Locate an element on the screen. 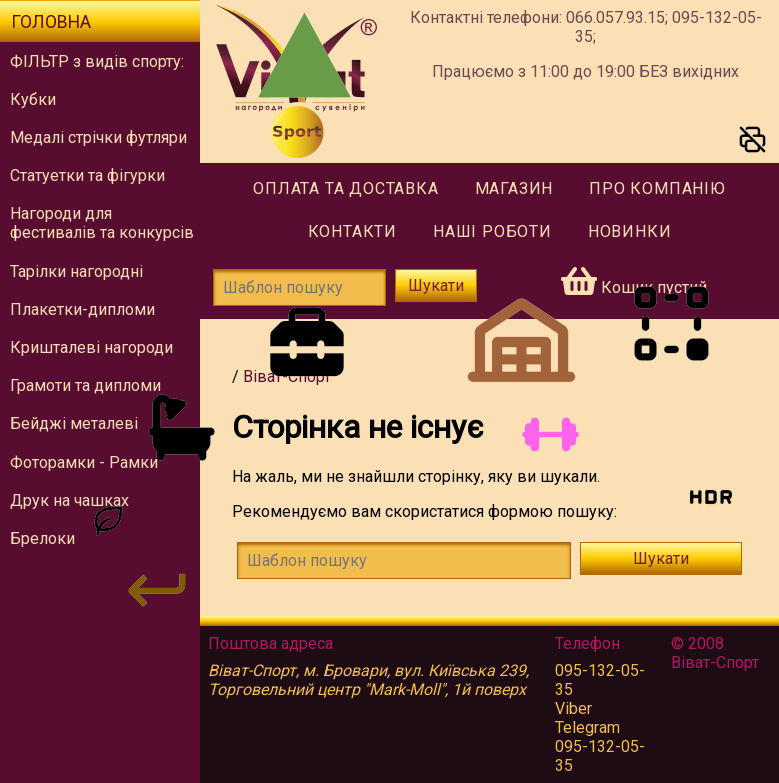 The height and width of the screenshot is (783, 779). printer unavailable or offline is located at coordinates (752, 139).